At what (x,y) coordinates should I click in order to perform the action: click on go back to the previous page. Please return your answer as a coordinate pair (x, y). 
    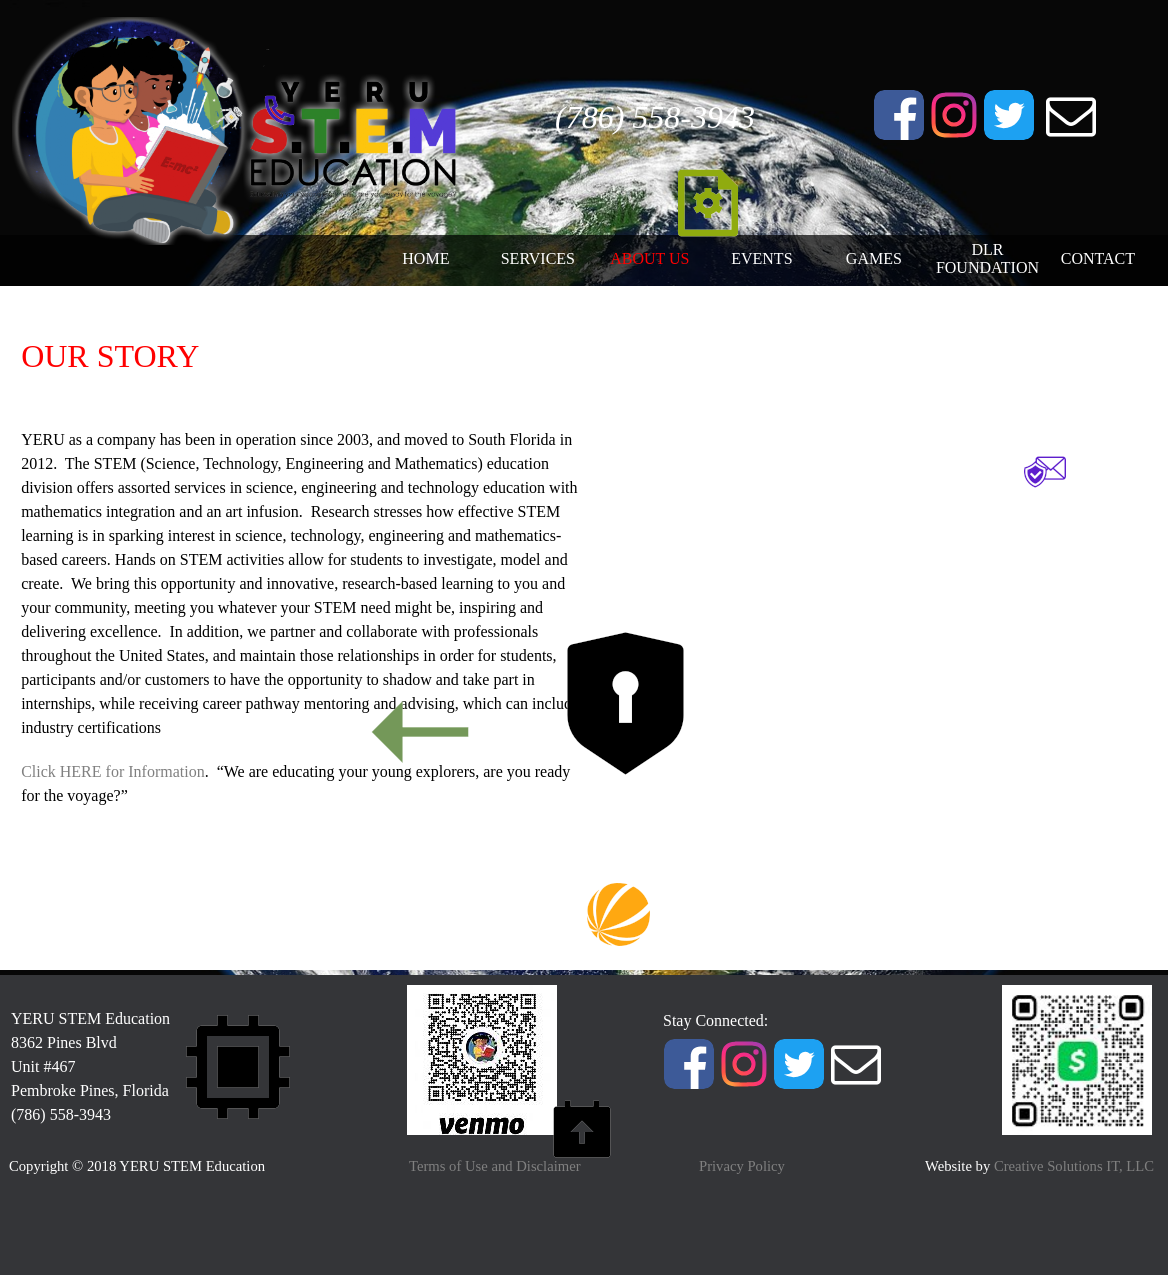
    Looking at the image, I should click on (420, 732).